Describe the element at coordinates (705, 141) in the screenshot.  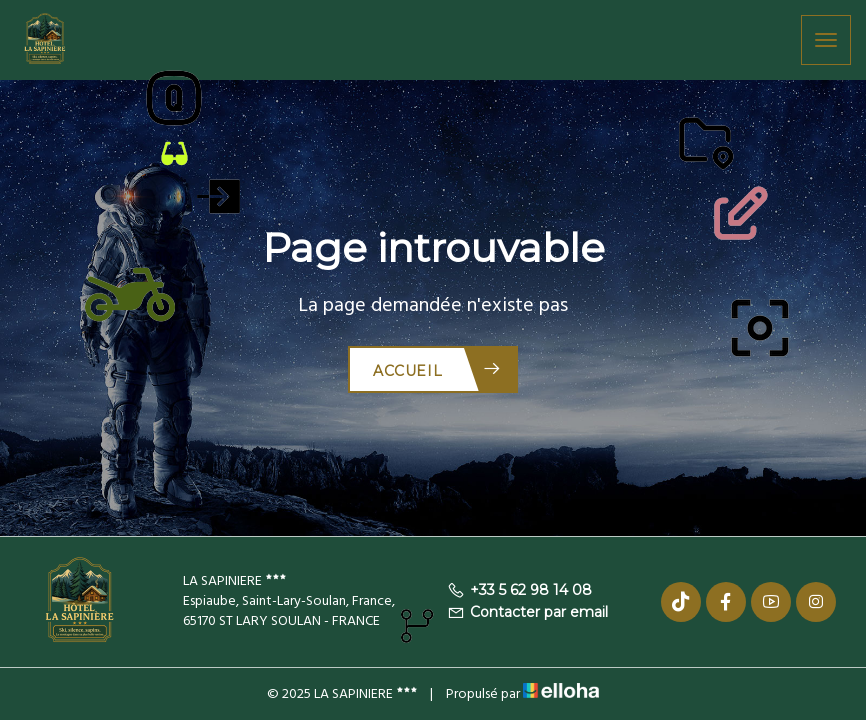
I see `pin a folder to quick access` at that location.